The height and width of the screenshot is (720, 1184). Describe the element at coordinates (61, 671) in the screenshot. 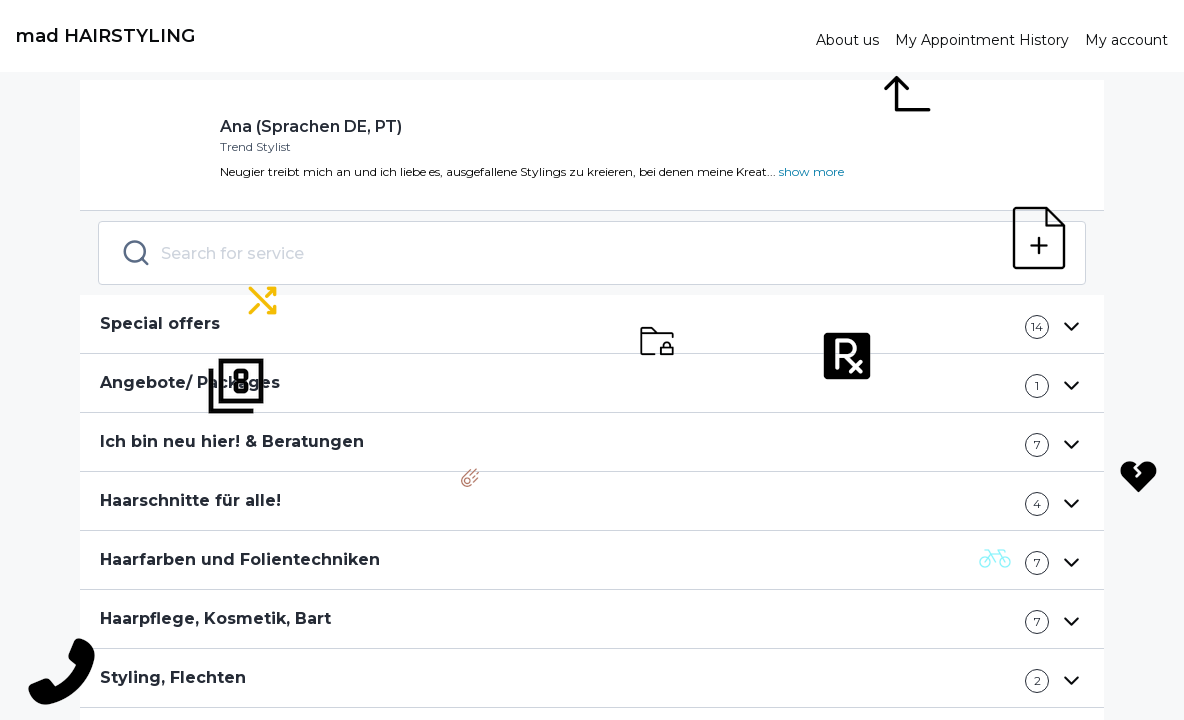

I see `make a phone call` at that location.